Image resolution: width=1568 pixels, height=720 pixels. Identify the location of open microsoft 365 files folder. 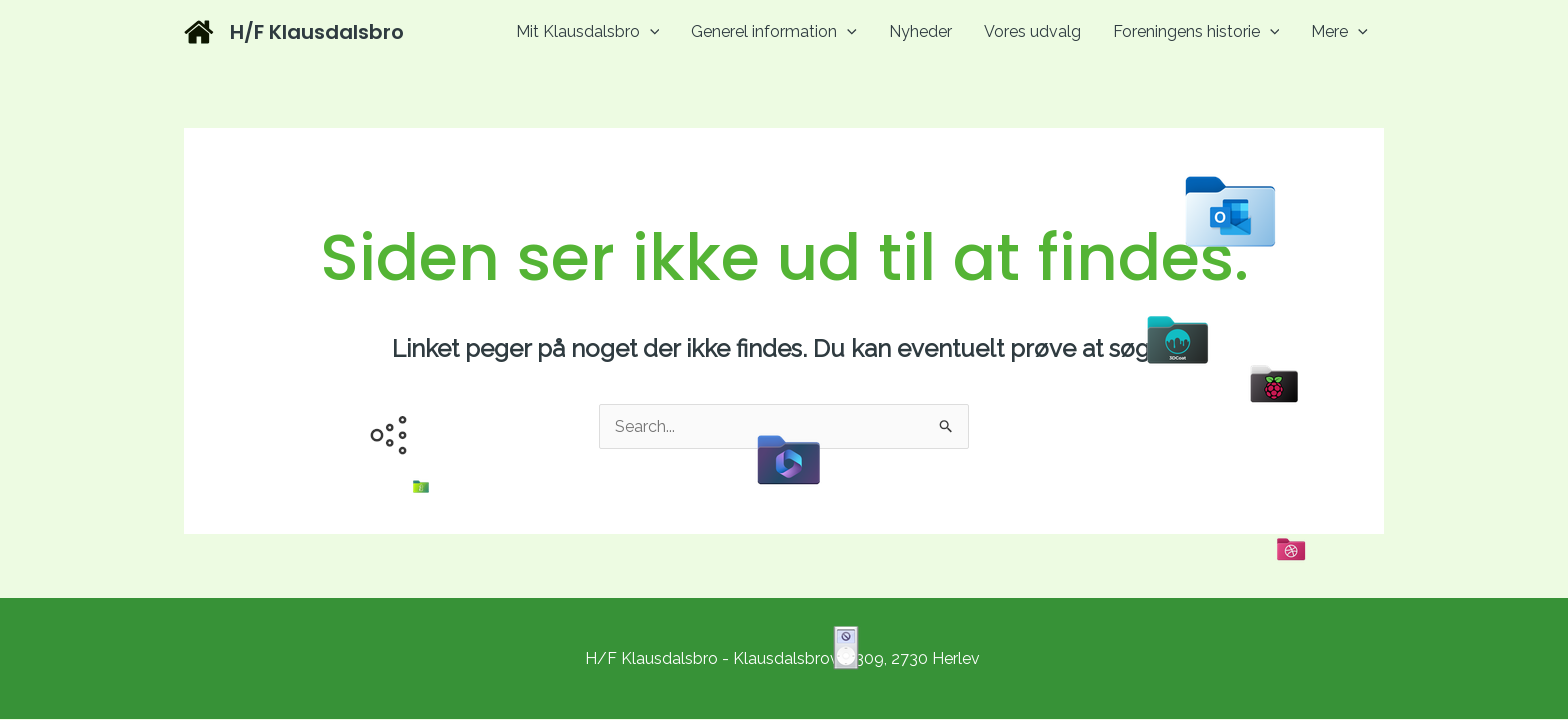
(788, 461).